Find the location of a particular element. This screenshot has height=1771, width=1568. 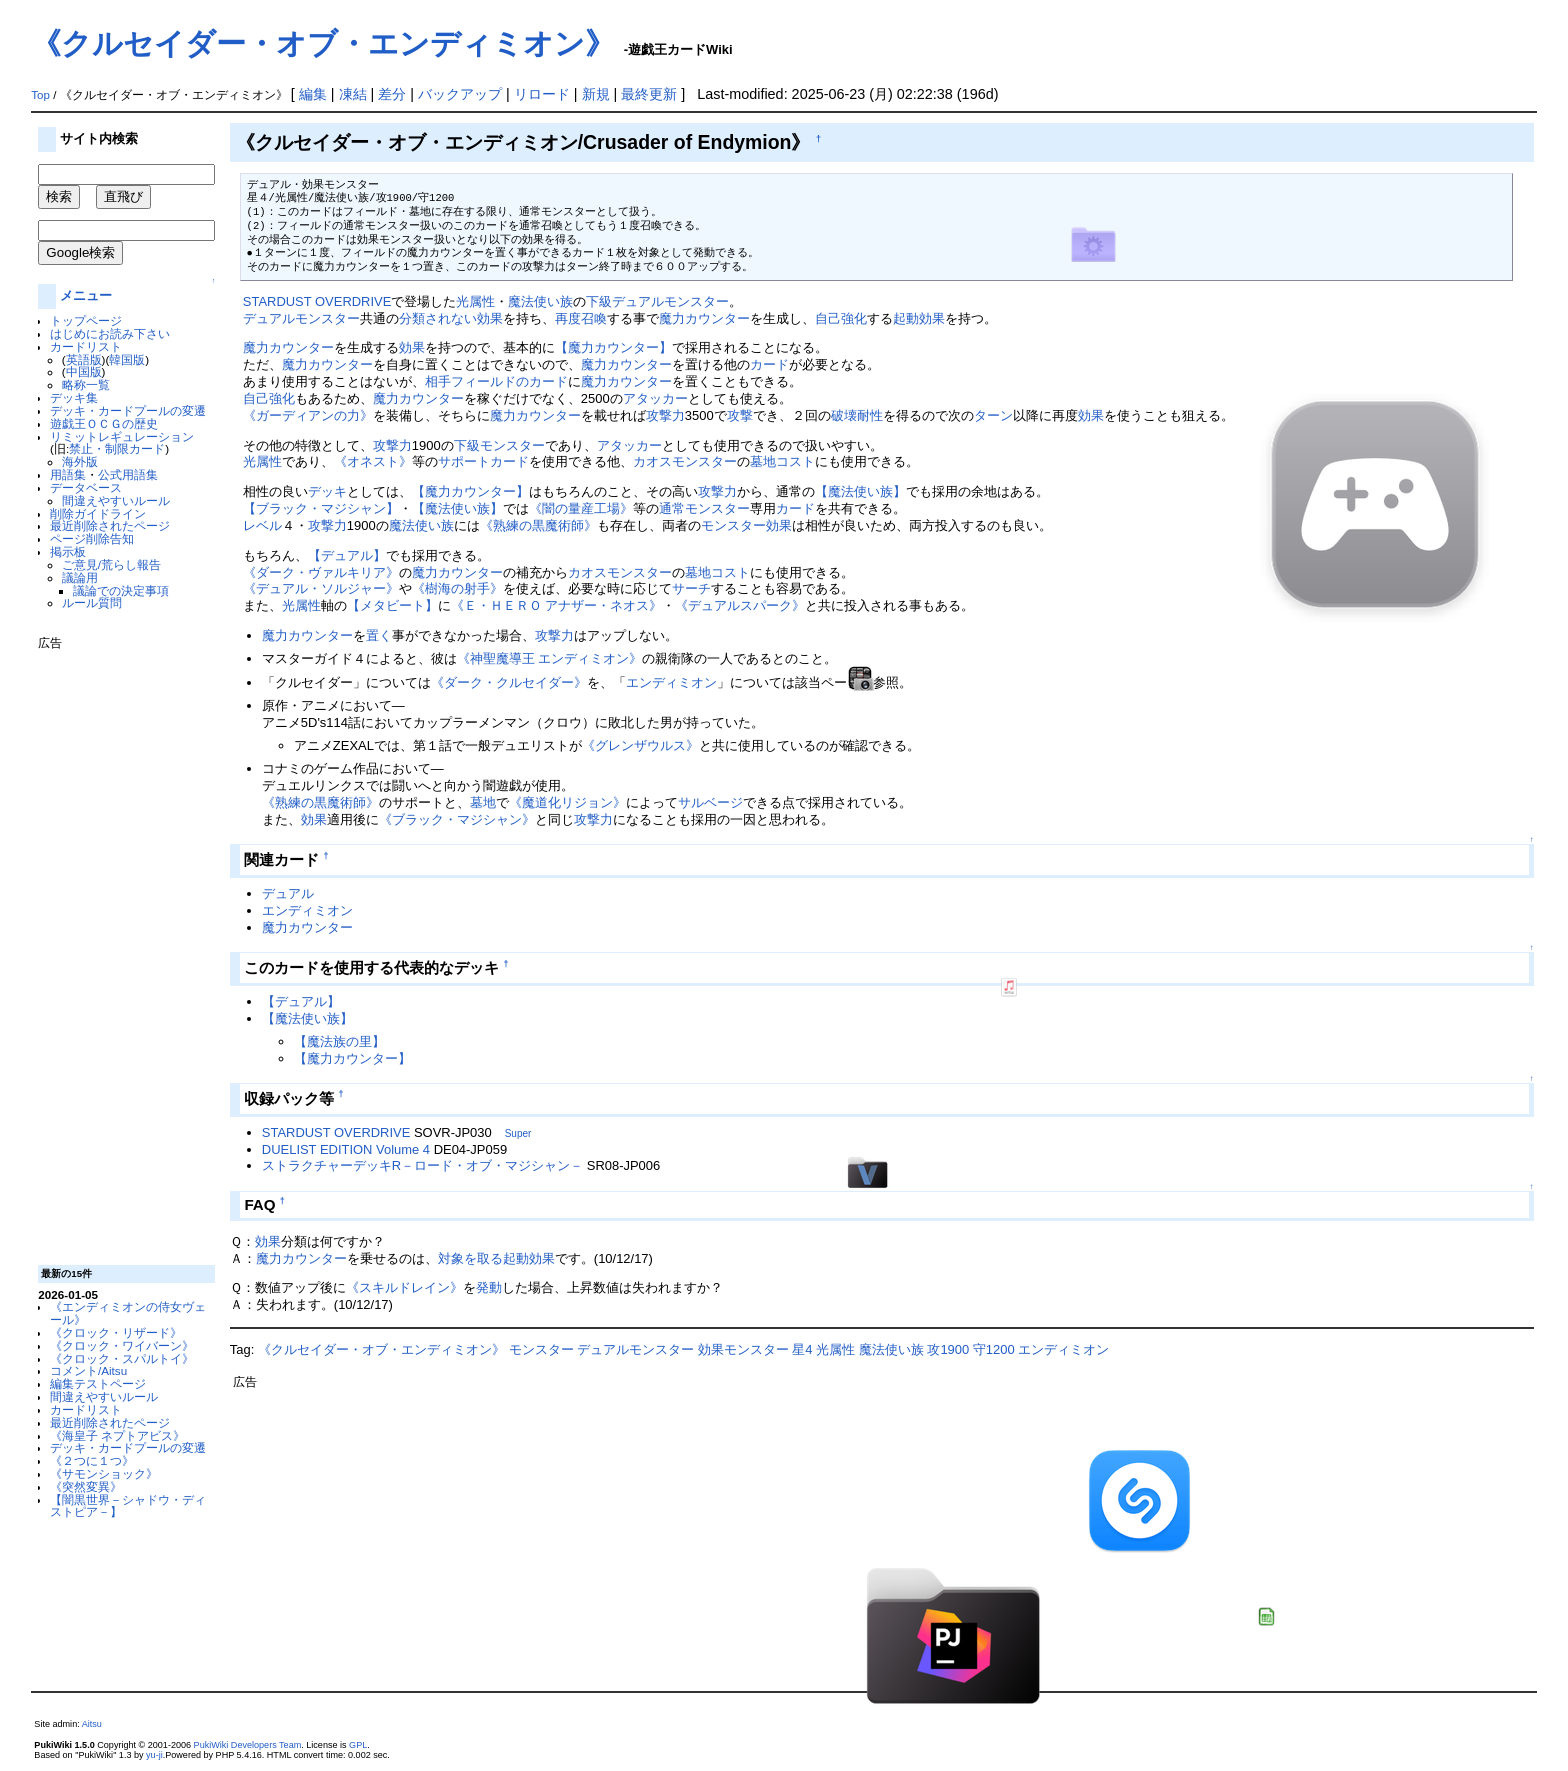

open smart folder with automated sorting rules is located at coordinates (1093, 244).